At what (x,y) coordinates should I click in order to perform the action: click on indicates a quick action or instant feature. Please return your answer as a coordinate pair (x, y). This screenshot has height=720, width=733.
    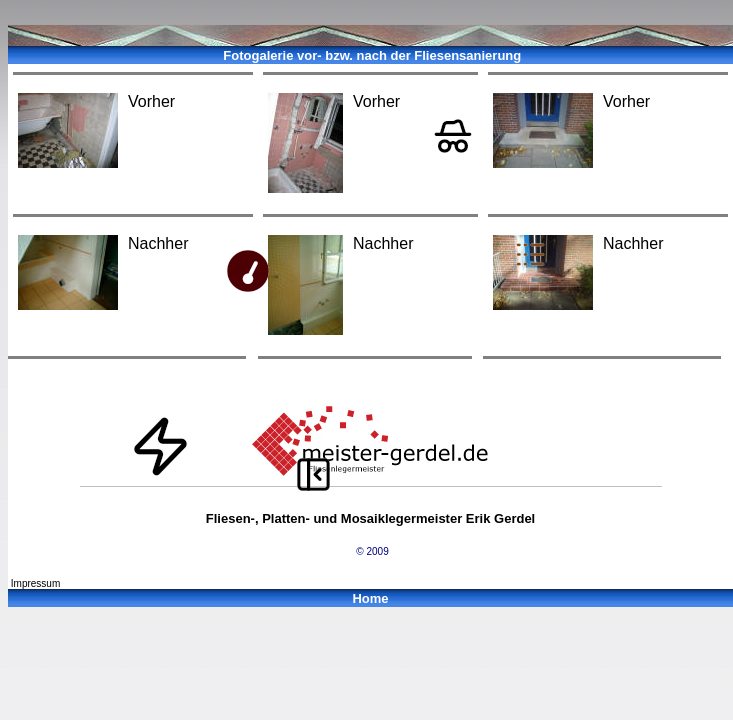
    Looking at the image, I should click on (160, 446).